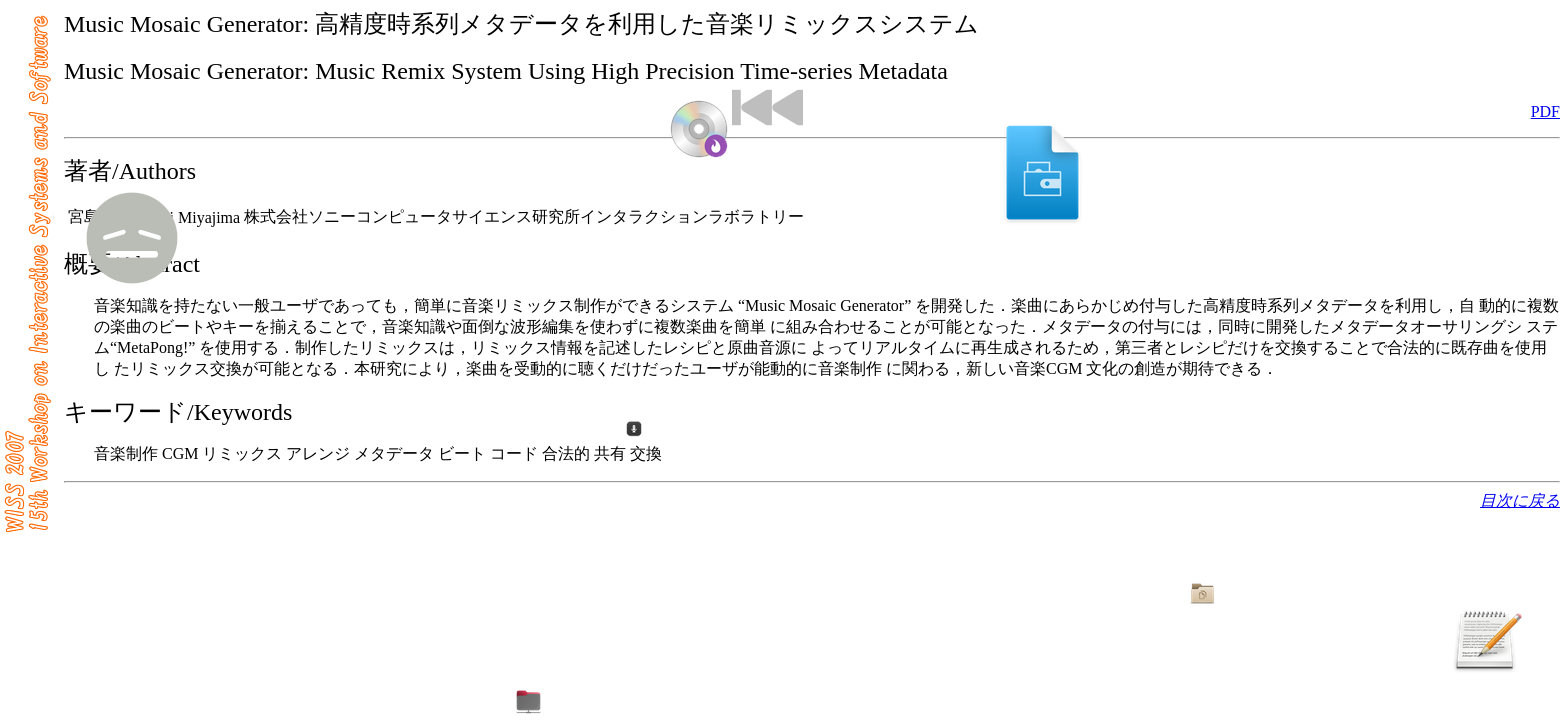  What do you see at coordinates (1202, 594) in the screenshot?
I see `open your documents folder` at bounding box center [1202, 594].